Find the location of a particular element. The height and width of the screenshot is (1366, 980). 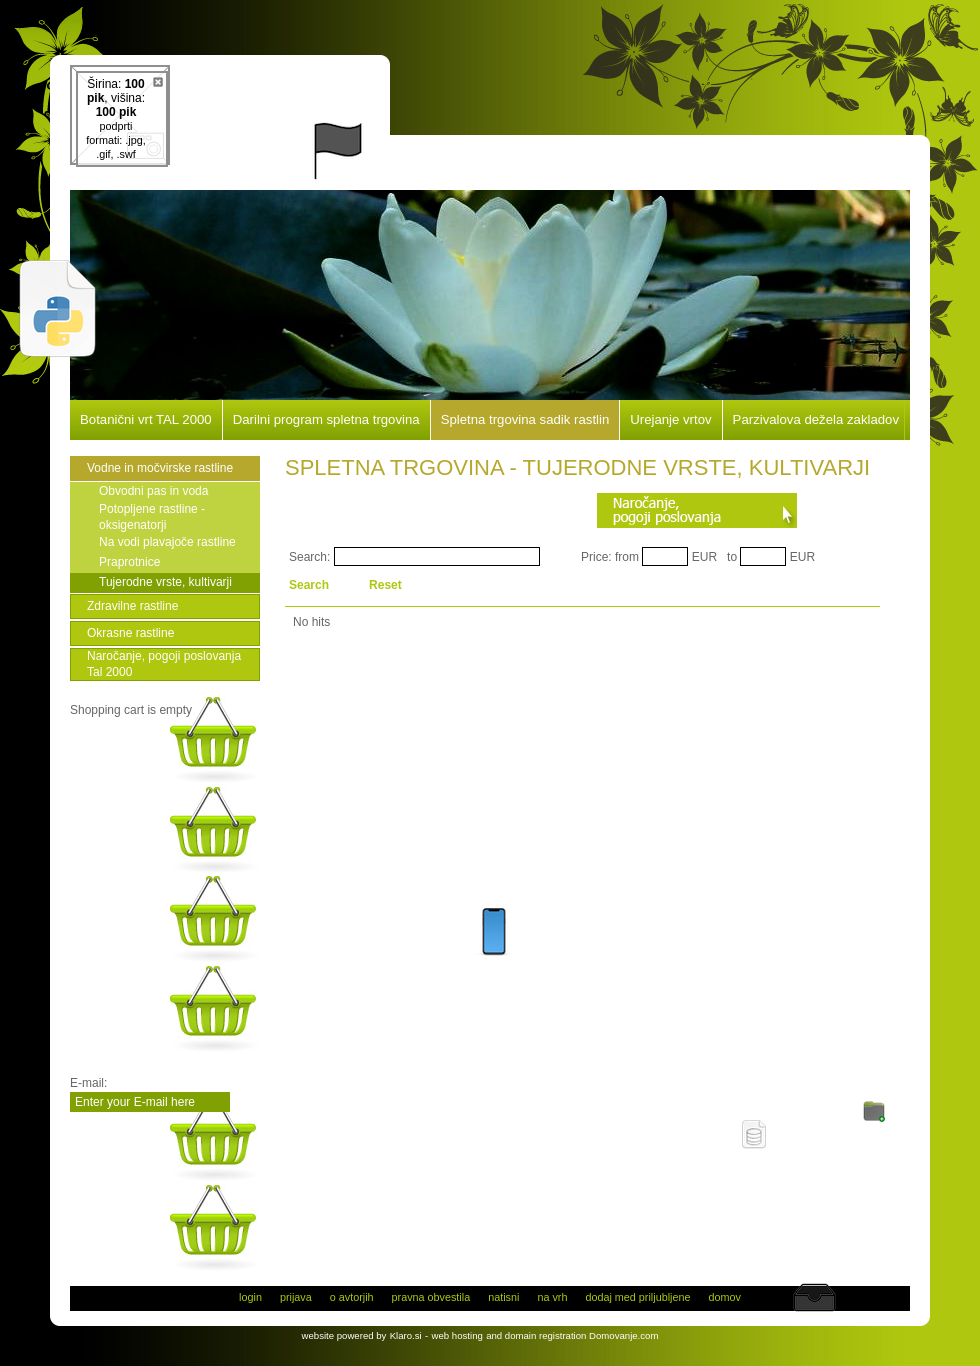

view your email inbox is located at coordinates (814, 1297).